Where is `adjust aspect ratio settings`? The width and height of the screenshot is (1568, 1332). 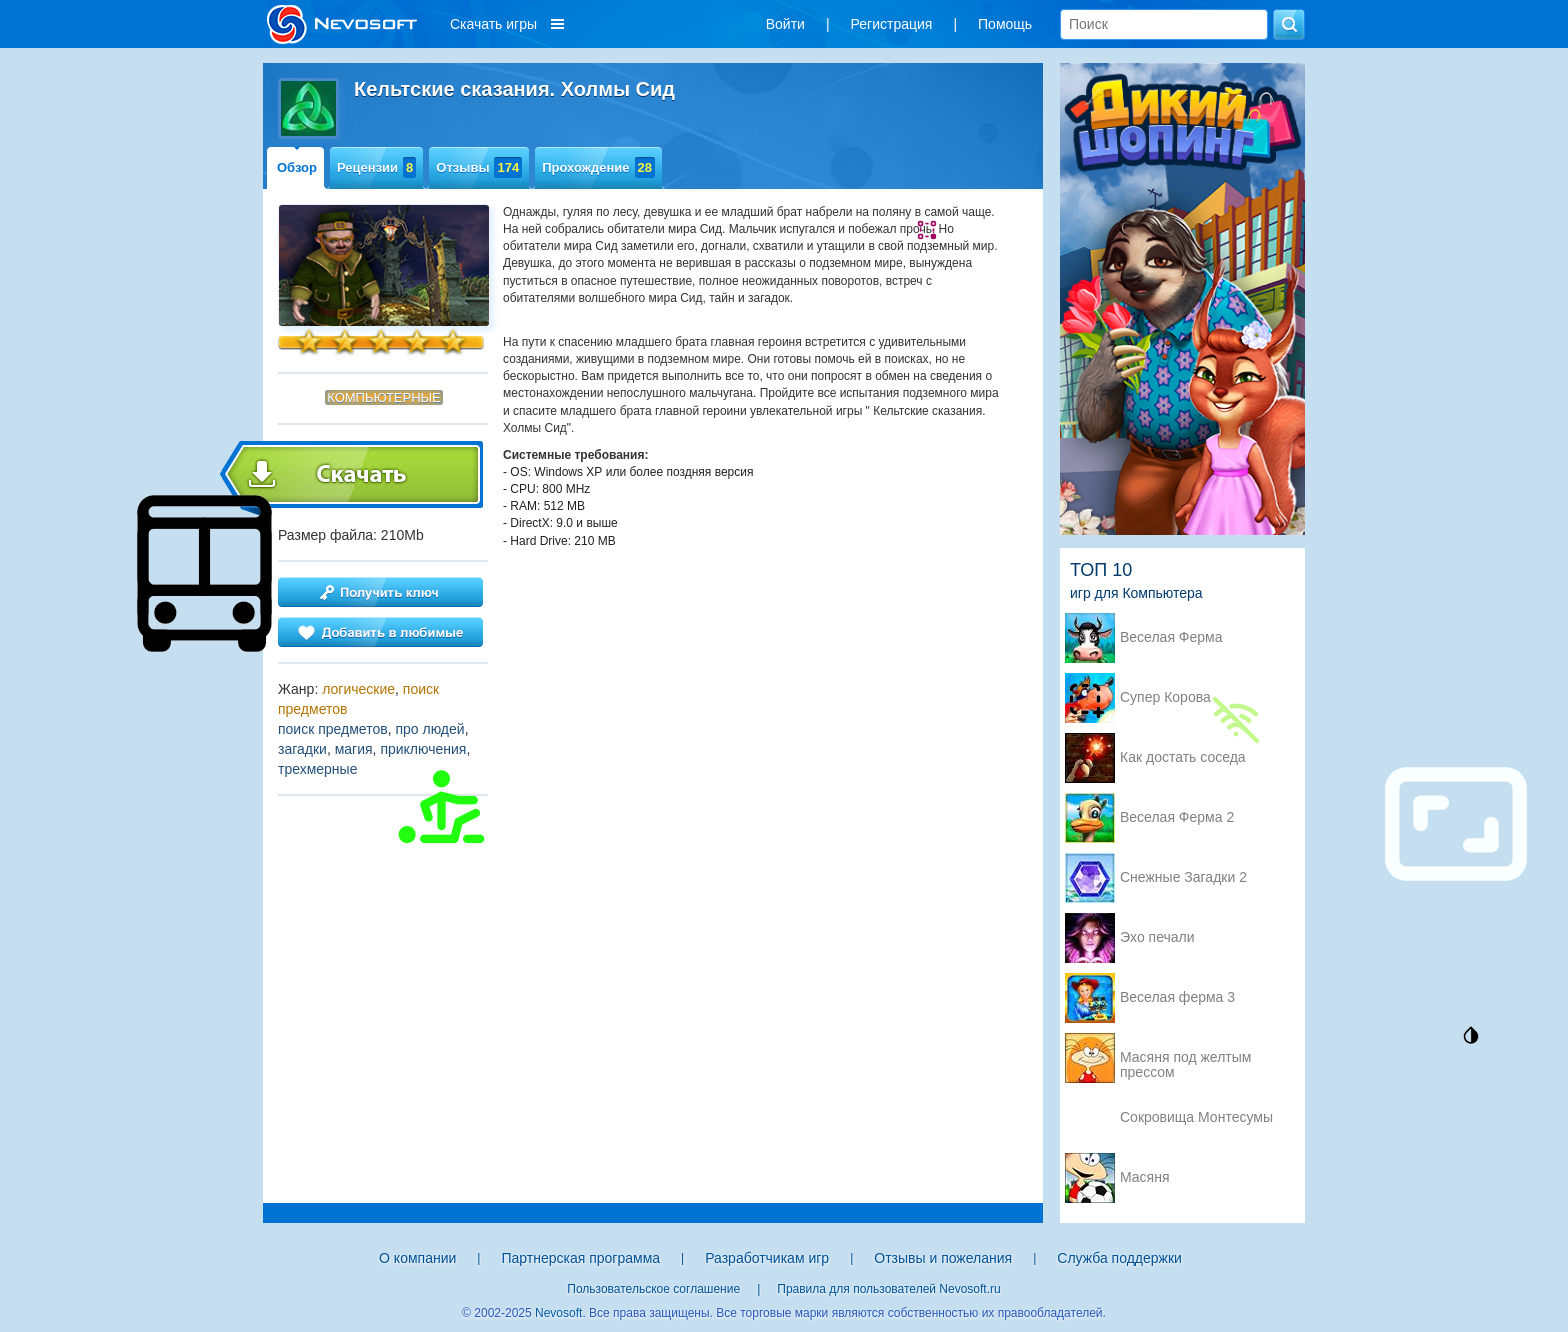 adjust aspect ratio settings is located at coordinates (1456, 824).